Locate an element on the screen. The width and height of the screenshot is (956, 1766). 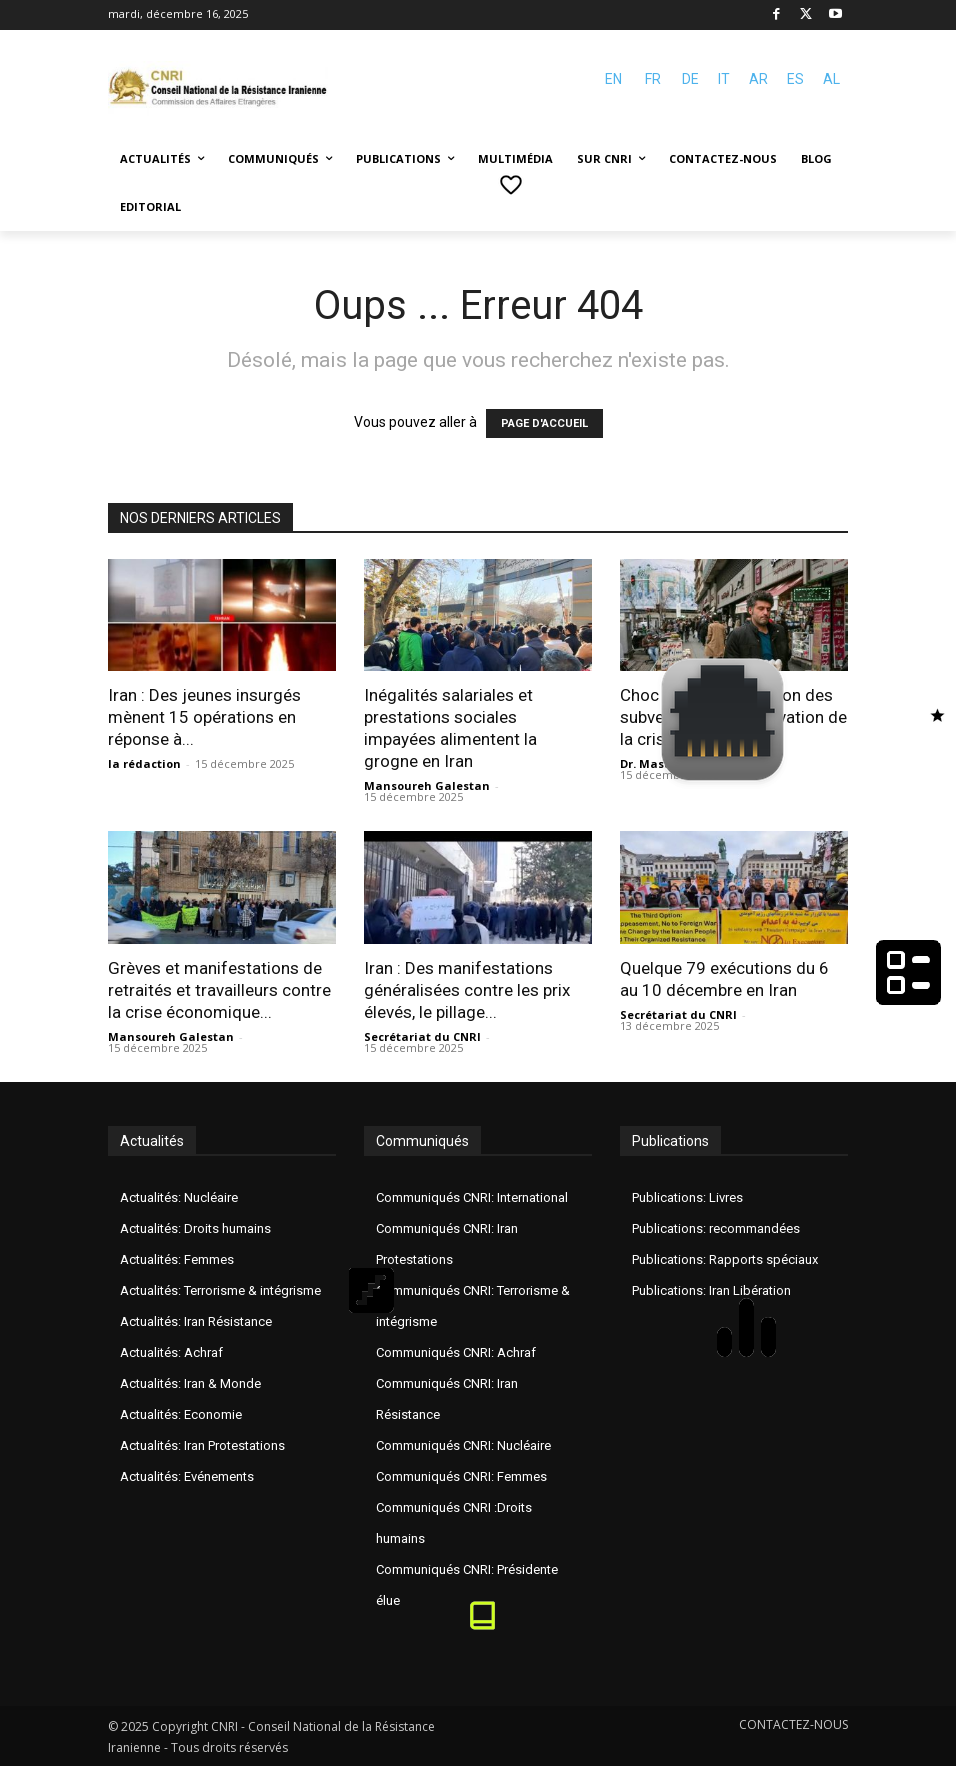
open reading or library section is located at coordinates (482, 1615).